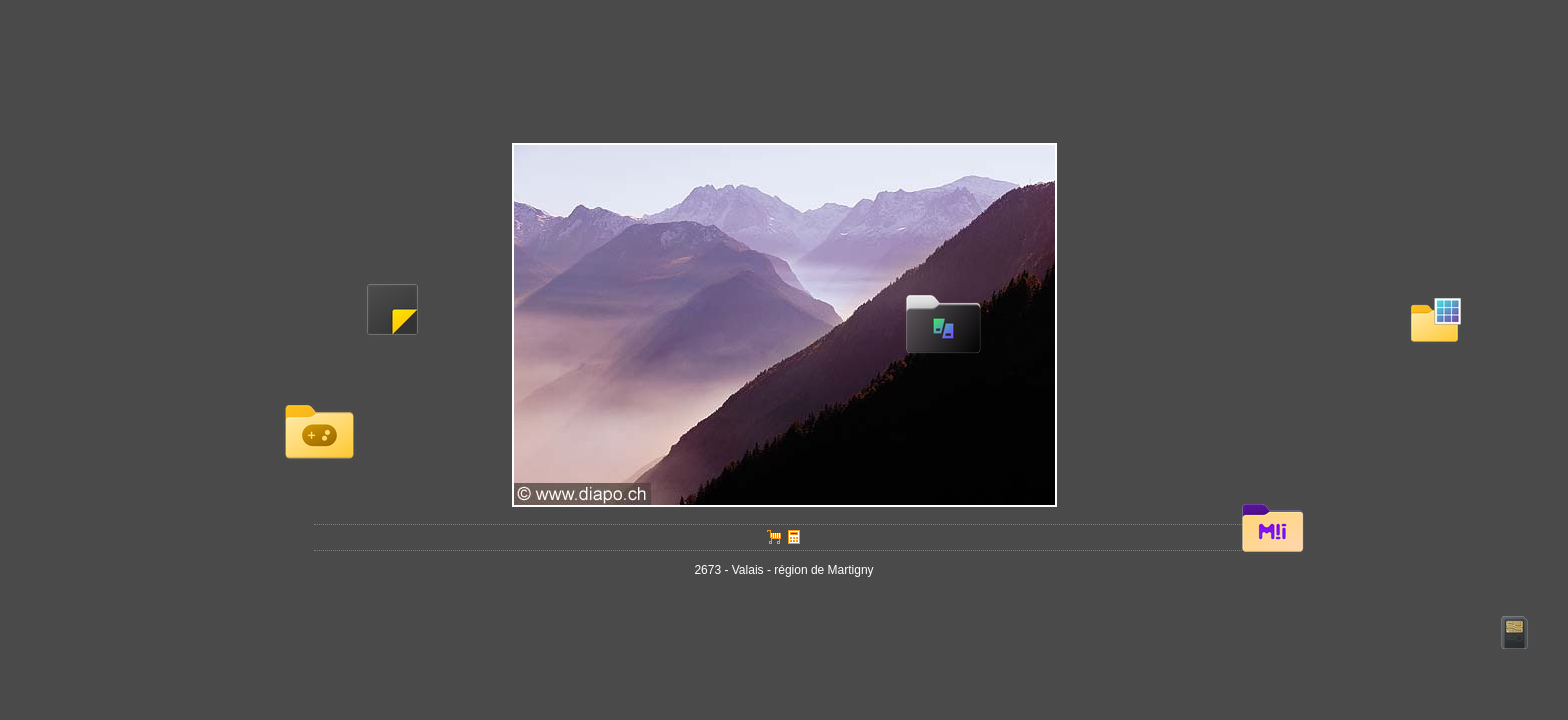  Describe the element at coordinates (1272, 529) in the screenshot. I see `open wondershare filmii video projects folder` at that location.